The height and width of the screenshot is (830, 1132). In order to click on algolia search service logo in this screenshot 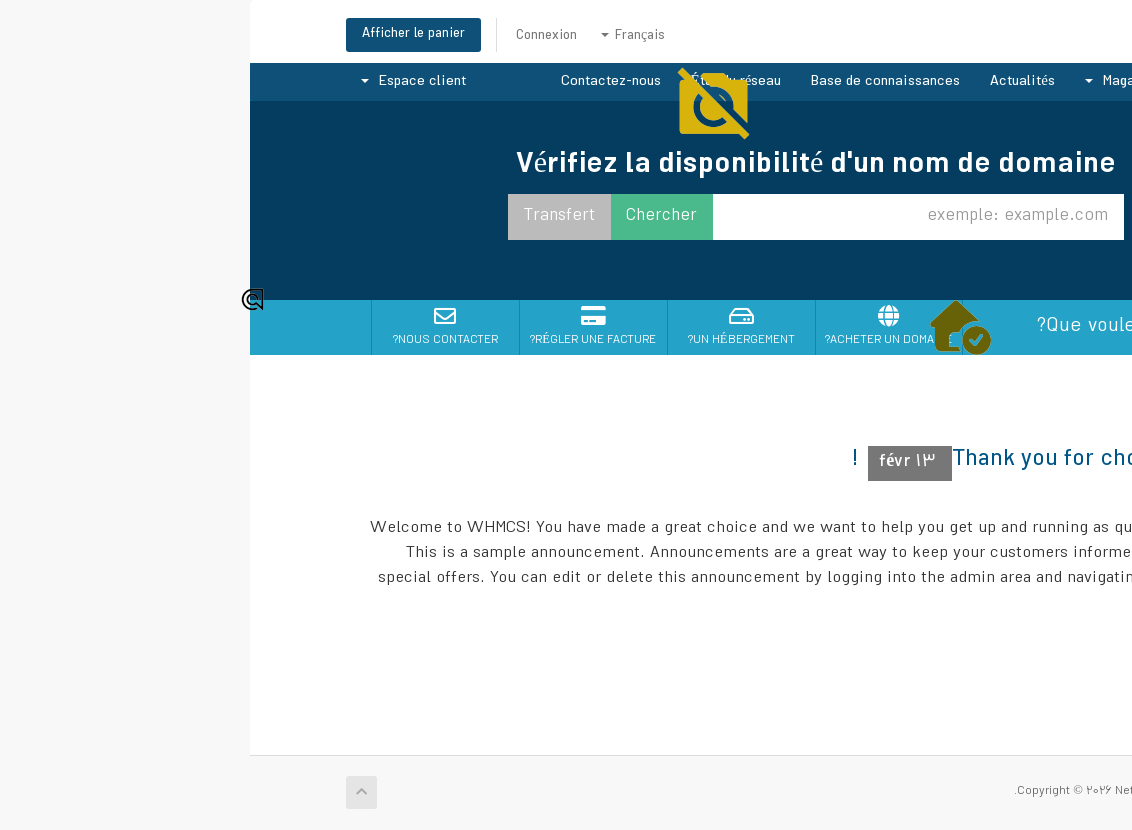, I will do `click(252, 299)`.